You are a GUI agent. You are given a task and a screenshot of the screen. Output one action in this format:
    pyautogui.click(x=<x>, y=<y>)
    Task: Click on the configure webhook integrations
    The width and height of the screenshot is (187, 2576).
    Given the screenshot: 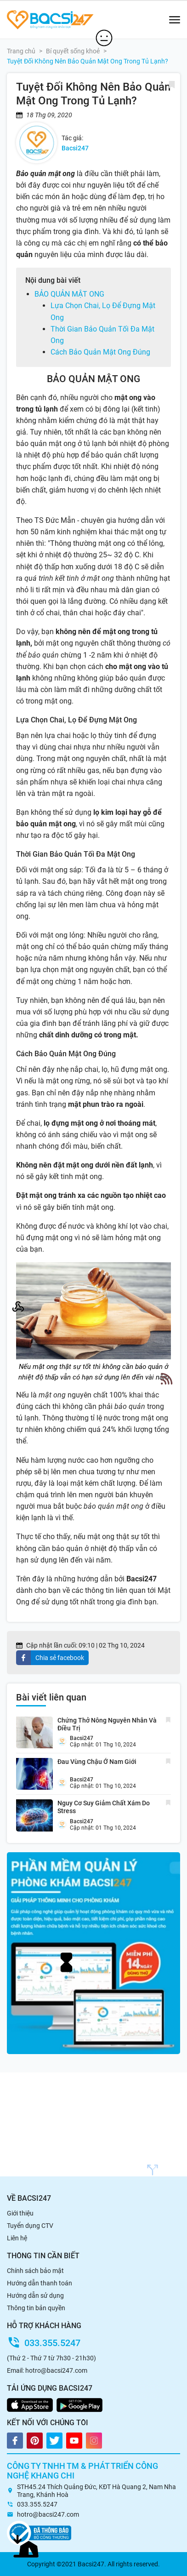 What is the action you would take?
    pyautogui.click(x=18, y=1307)
    